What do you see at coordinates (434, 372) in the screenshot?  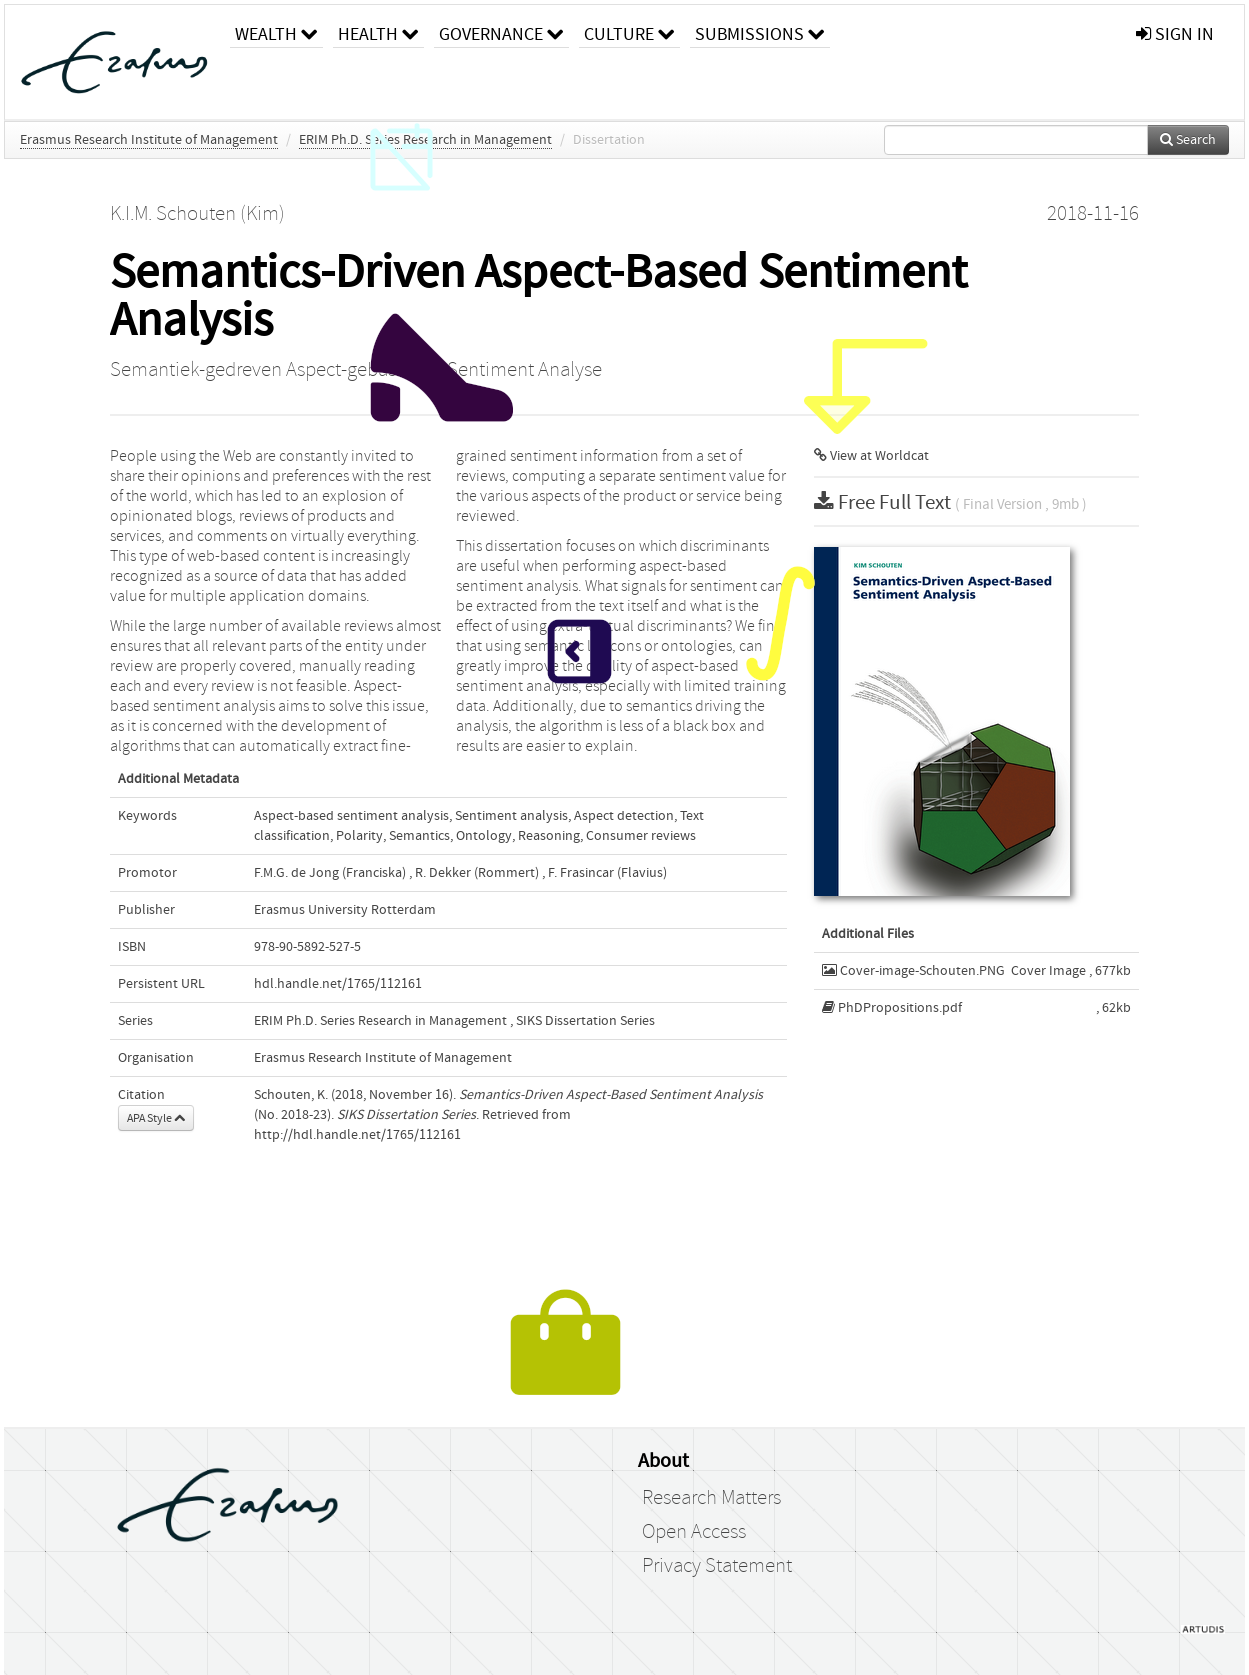 I see `browse women's footwear category` at bounding box center [434, 372].